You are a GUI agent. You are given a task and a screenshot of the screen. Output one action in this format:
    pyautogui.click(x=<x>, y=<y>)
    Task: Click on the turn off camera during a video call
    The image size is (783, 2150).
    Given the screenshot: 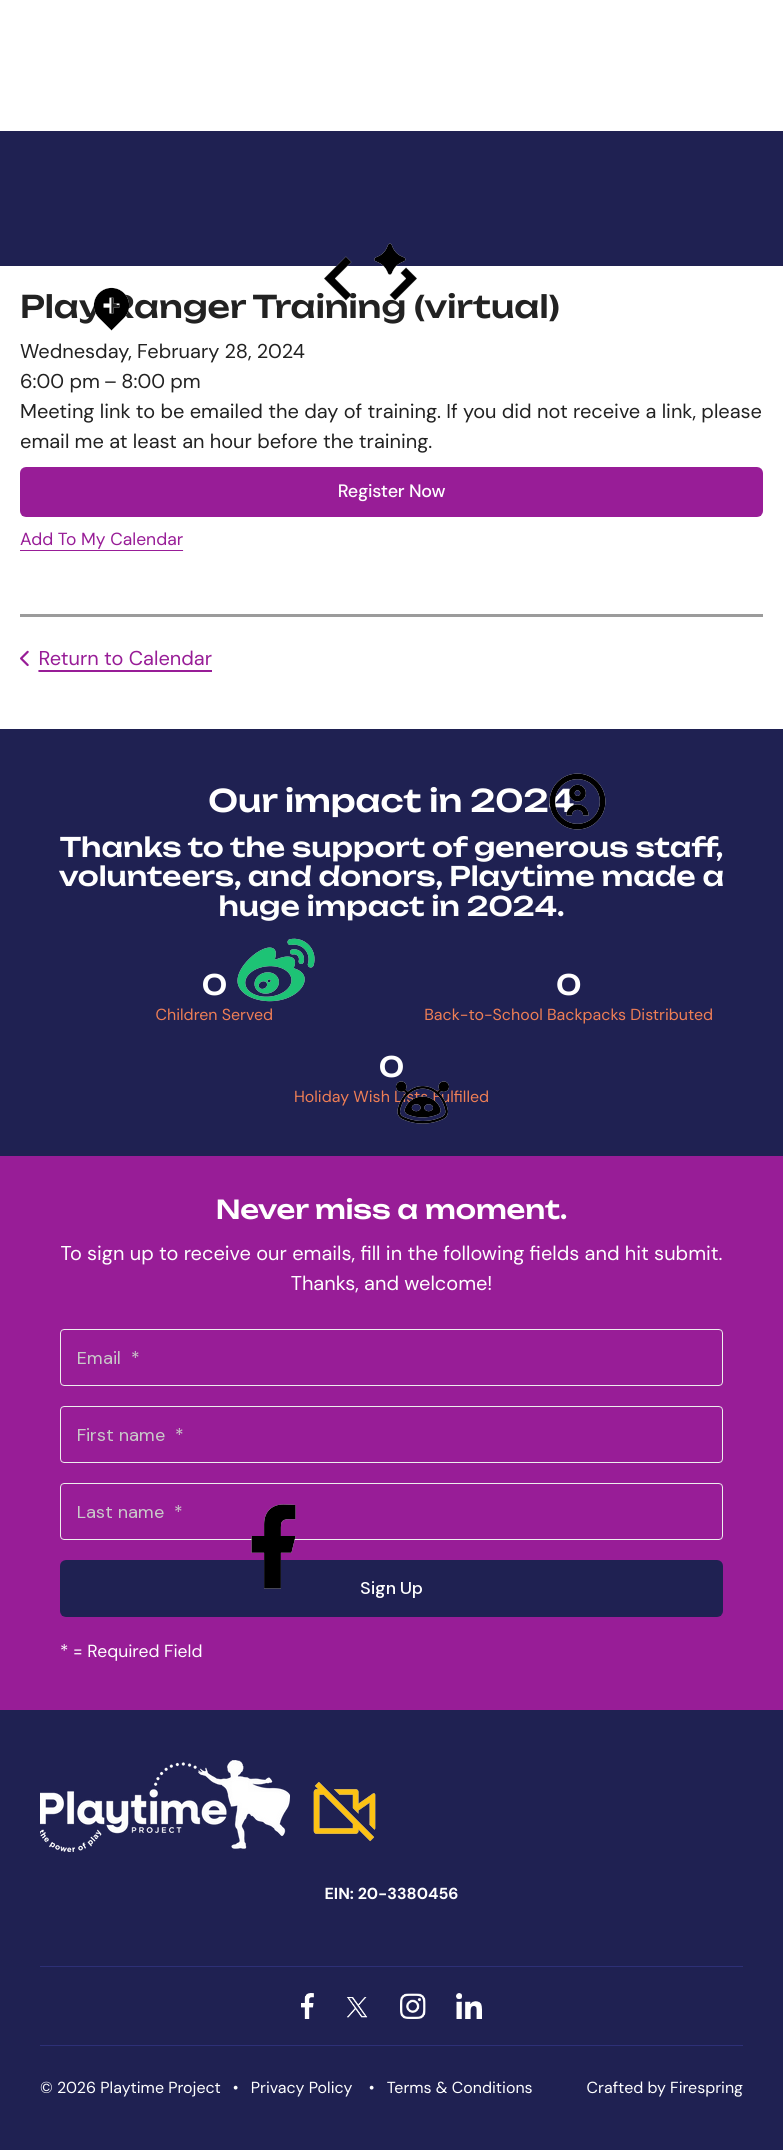 What is the action you would take?
    pyautogui.click(x=344, y=1811)
    